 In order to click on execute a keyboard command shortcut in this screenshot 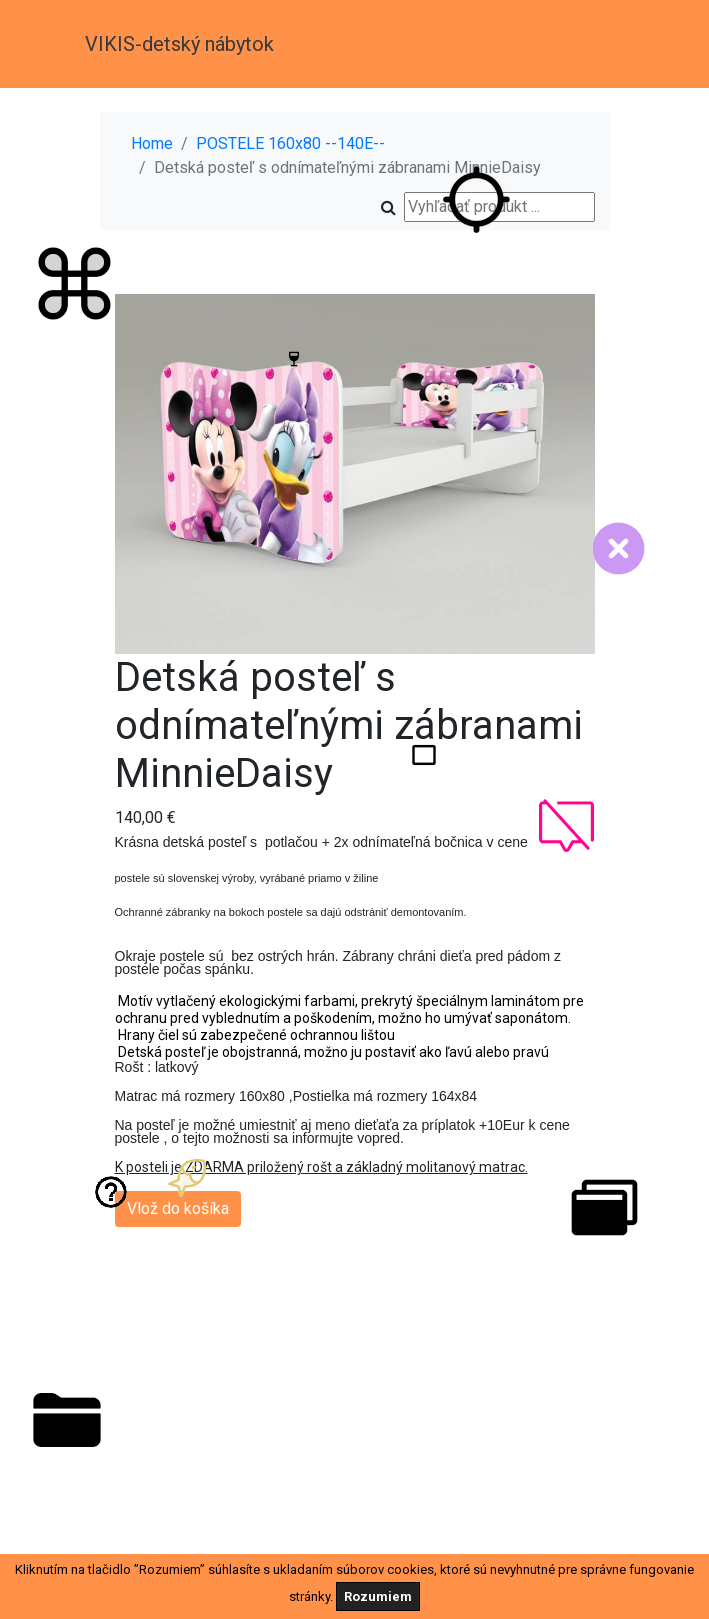, I will do `click(74, 283)`.